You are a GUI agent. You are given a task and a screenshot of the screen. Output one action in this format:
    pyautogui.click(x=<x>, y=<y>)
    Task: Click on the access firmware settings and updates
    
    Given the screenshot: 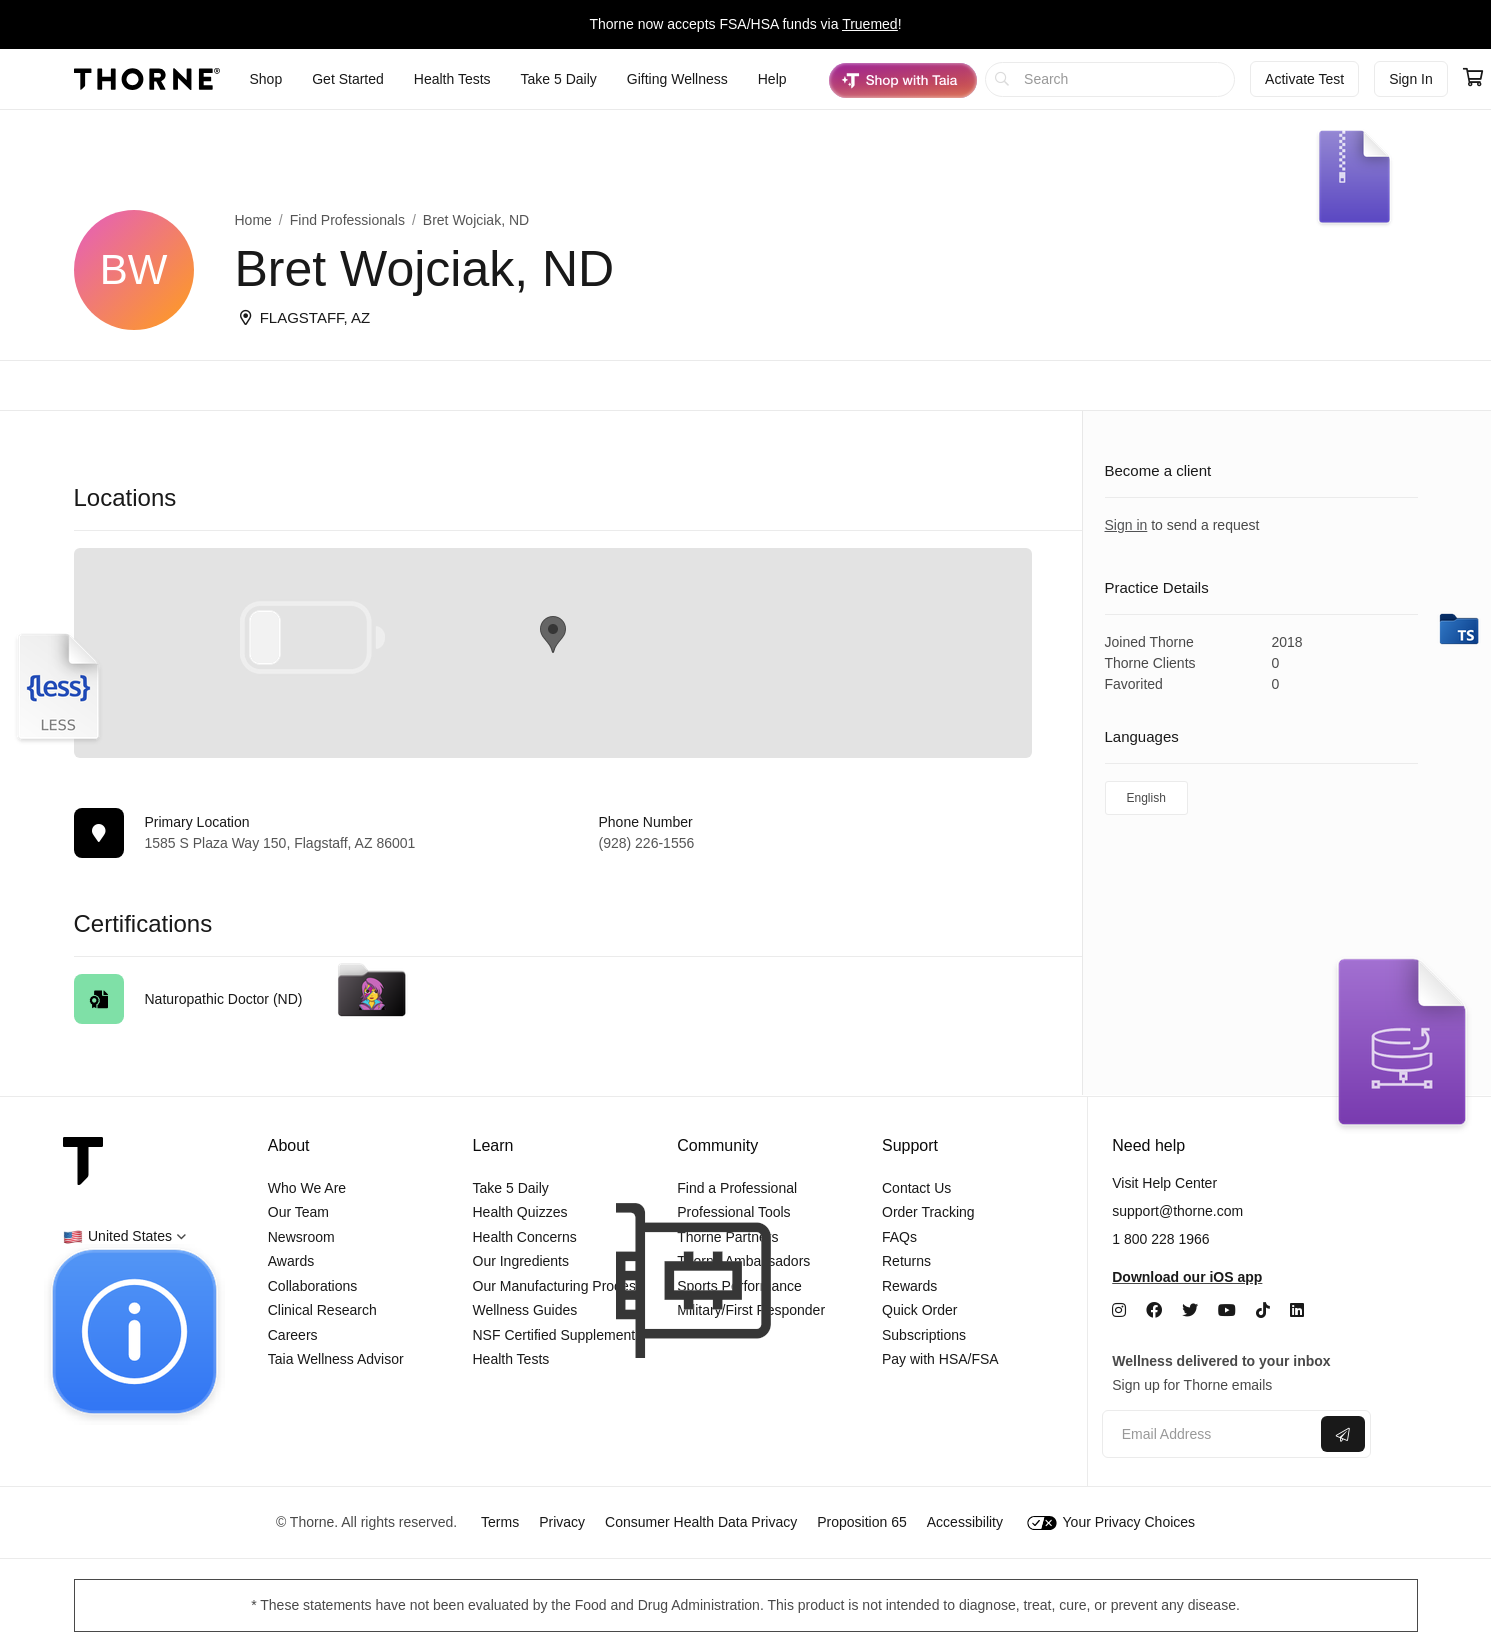 What is the action you would take?
    pyautogui.click(x=693, y=1280)
    